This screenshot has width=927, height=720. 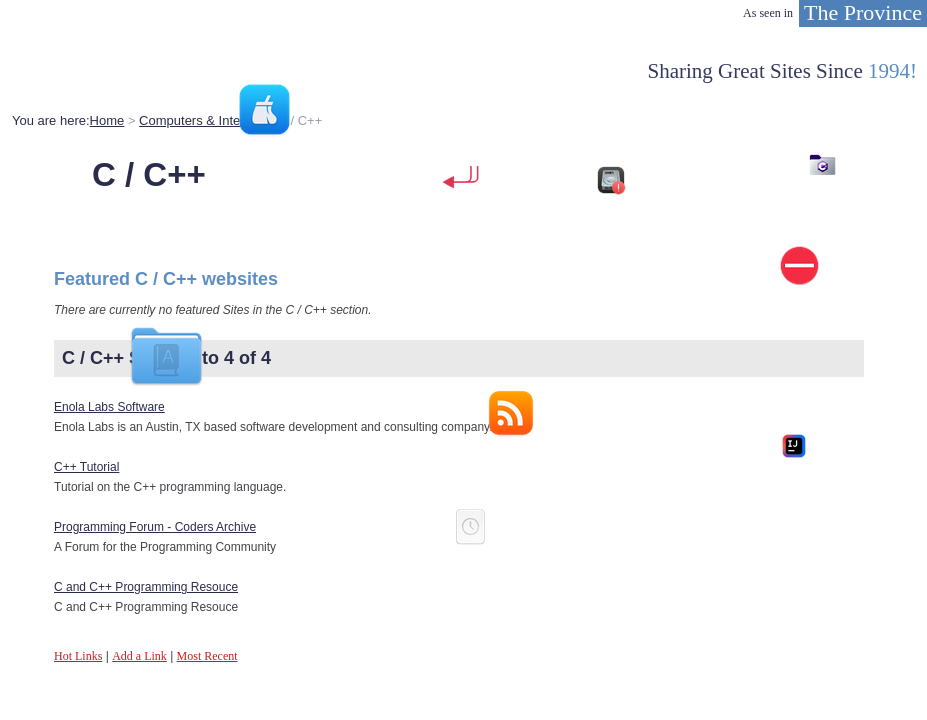 What do you see at coordinates (822, 165) in the screenshot?
I see `folder containing C# project files` at bounding box center [822, 165].